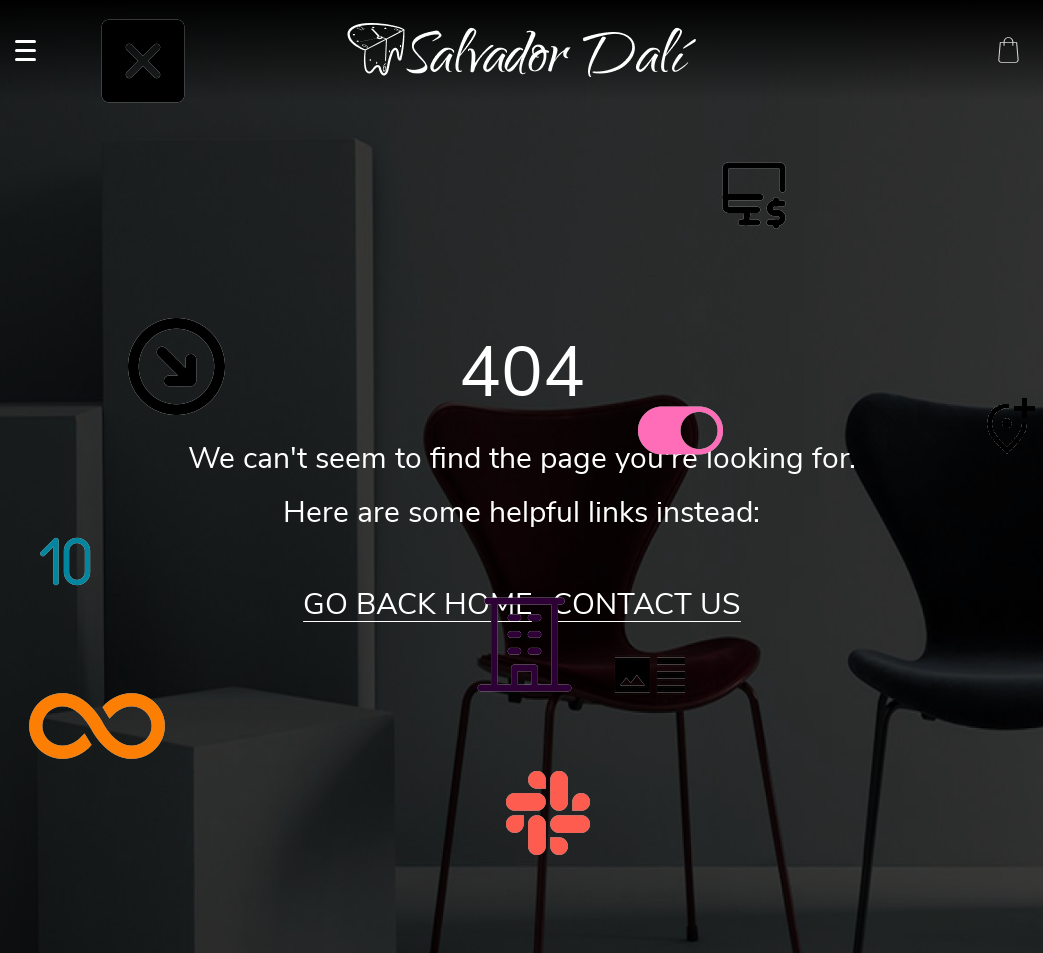 This screenshot has height=953, width=1043. What do you see at coordinates (754, 194) in the screenshot?
I see `view billing or payment on desktop` at bounding box center [754, 194].